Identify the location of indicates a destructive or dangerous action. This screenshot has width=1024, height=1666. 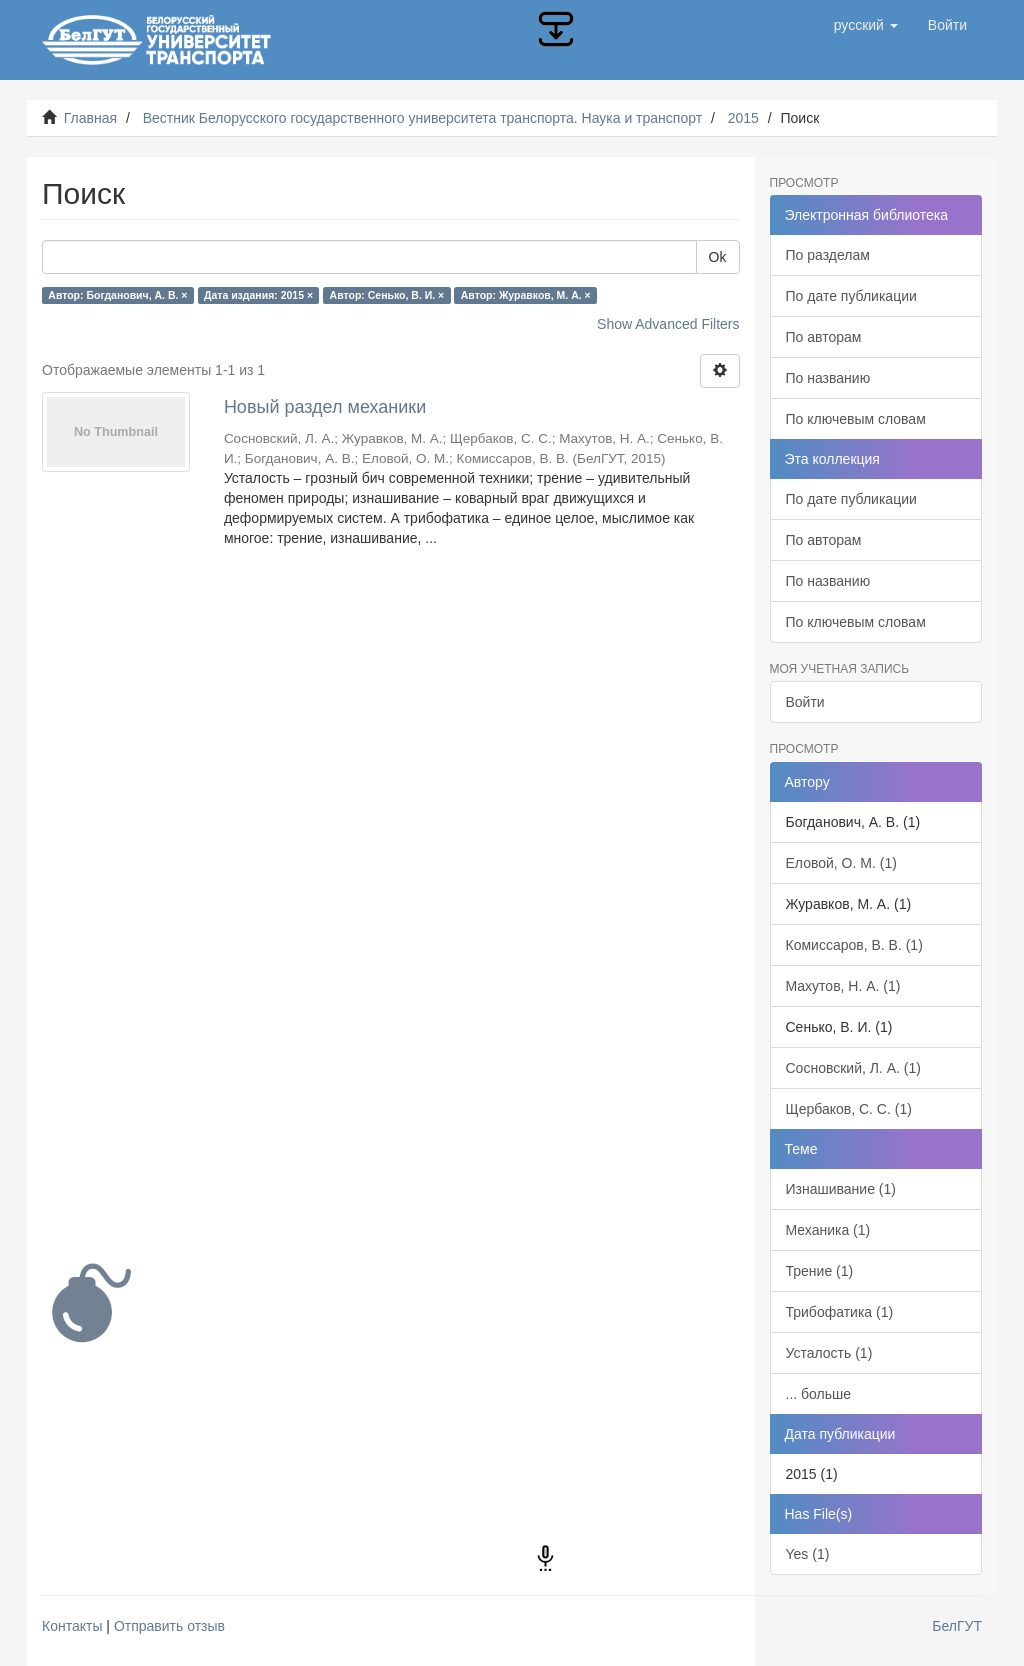
(87, 1301).